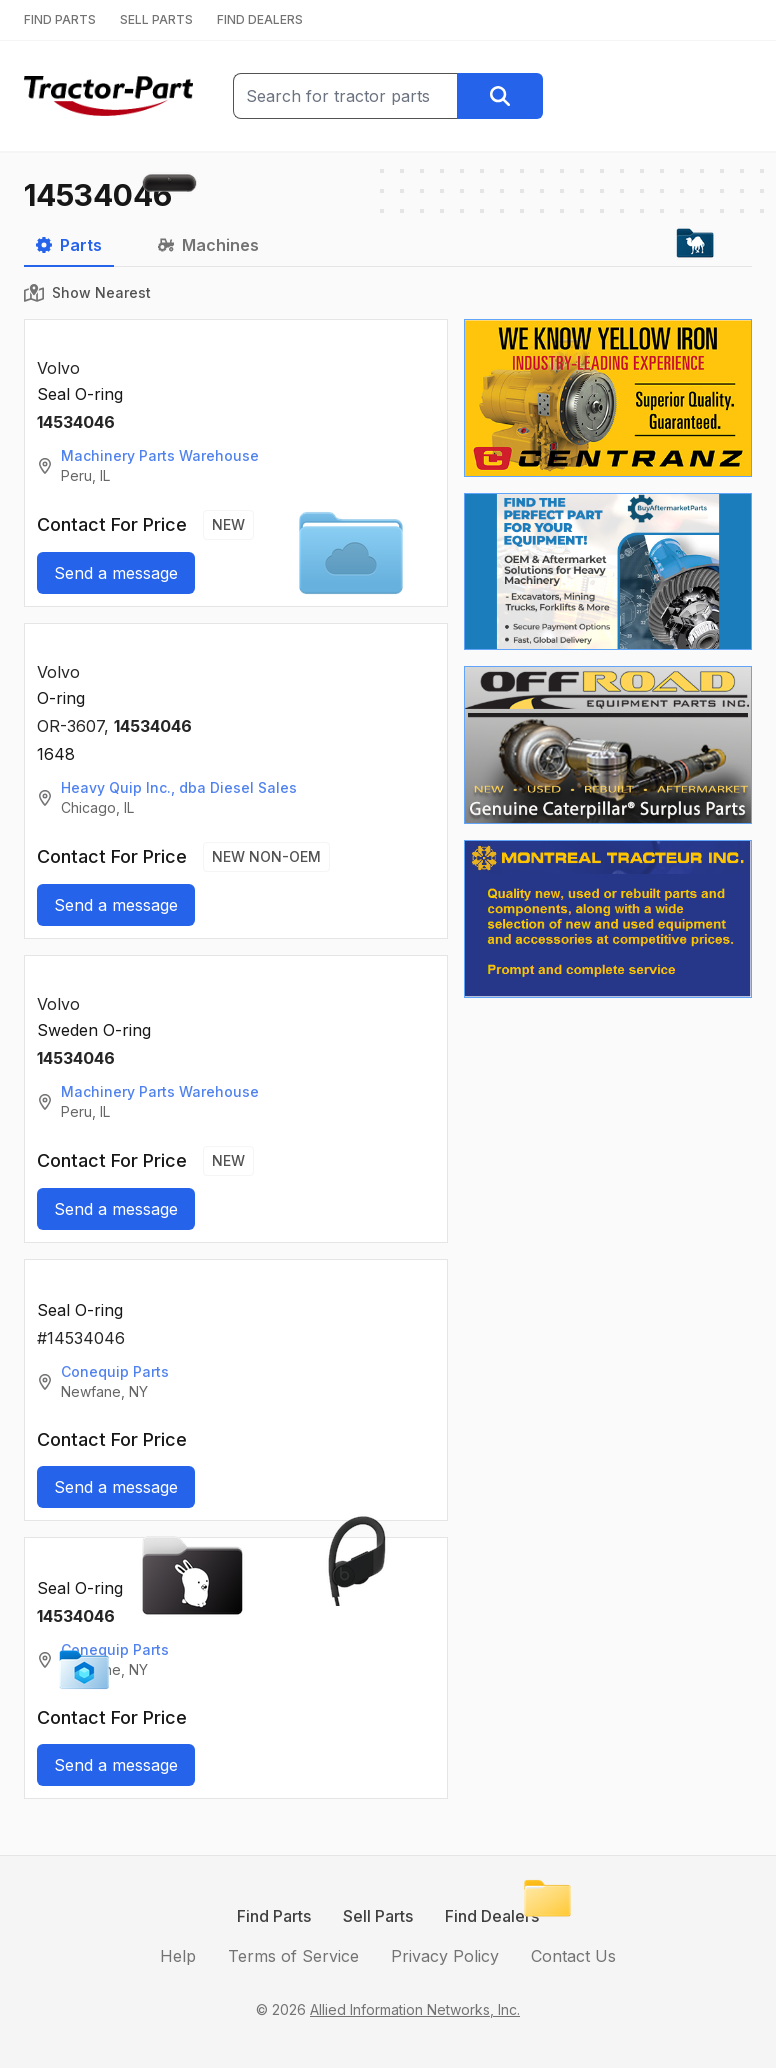 The image size is (776, 2068). What do you see at coordinates (351, 553) in the screenshot?
I see `access cloud-synced files and folders` at bounding box center [351, 553].